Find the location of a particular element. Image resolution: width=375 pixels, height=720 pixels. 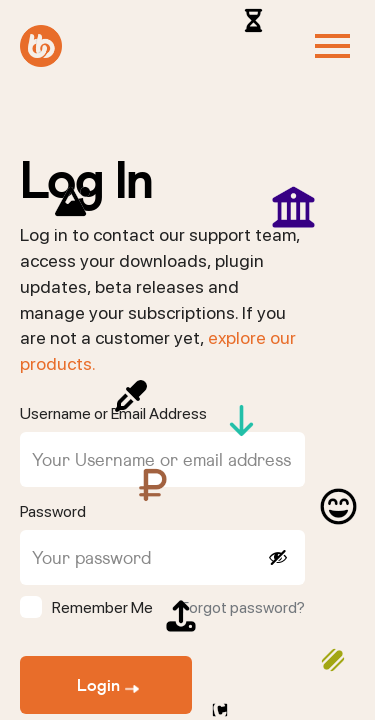

scroll down or view more content is located at coordinates (241, 420).